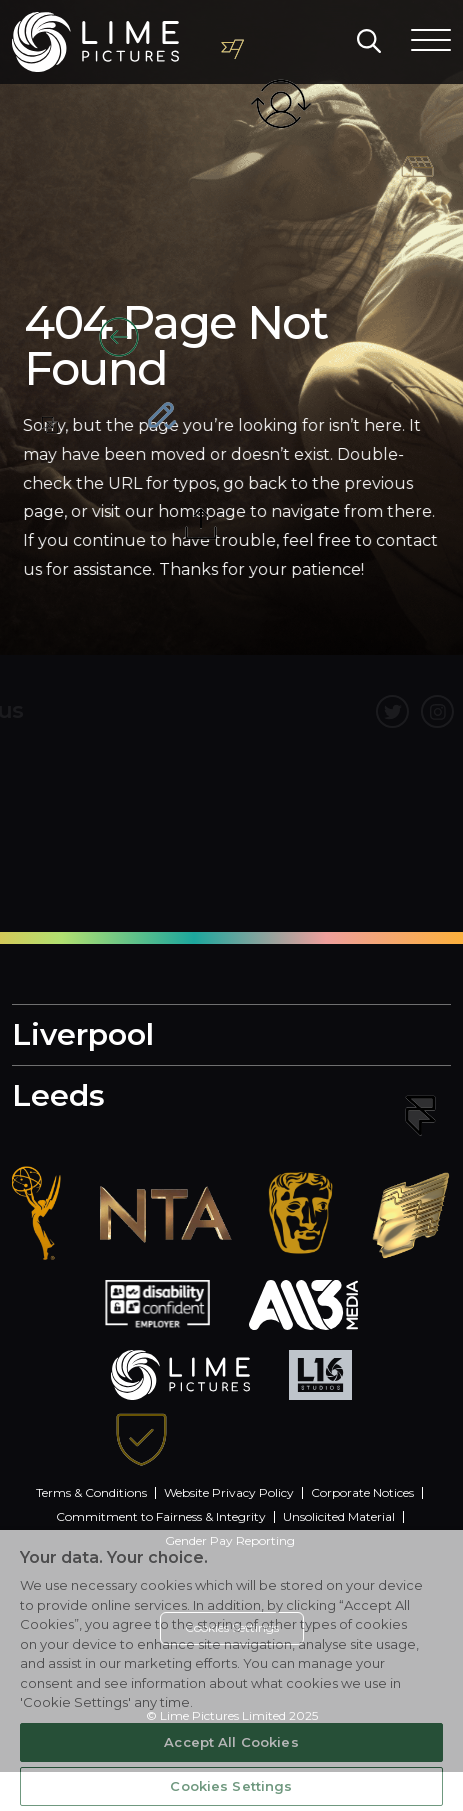  Describe the element at coordinates (420, 1113) in the screenshot. I see `open framer app` at that location.